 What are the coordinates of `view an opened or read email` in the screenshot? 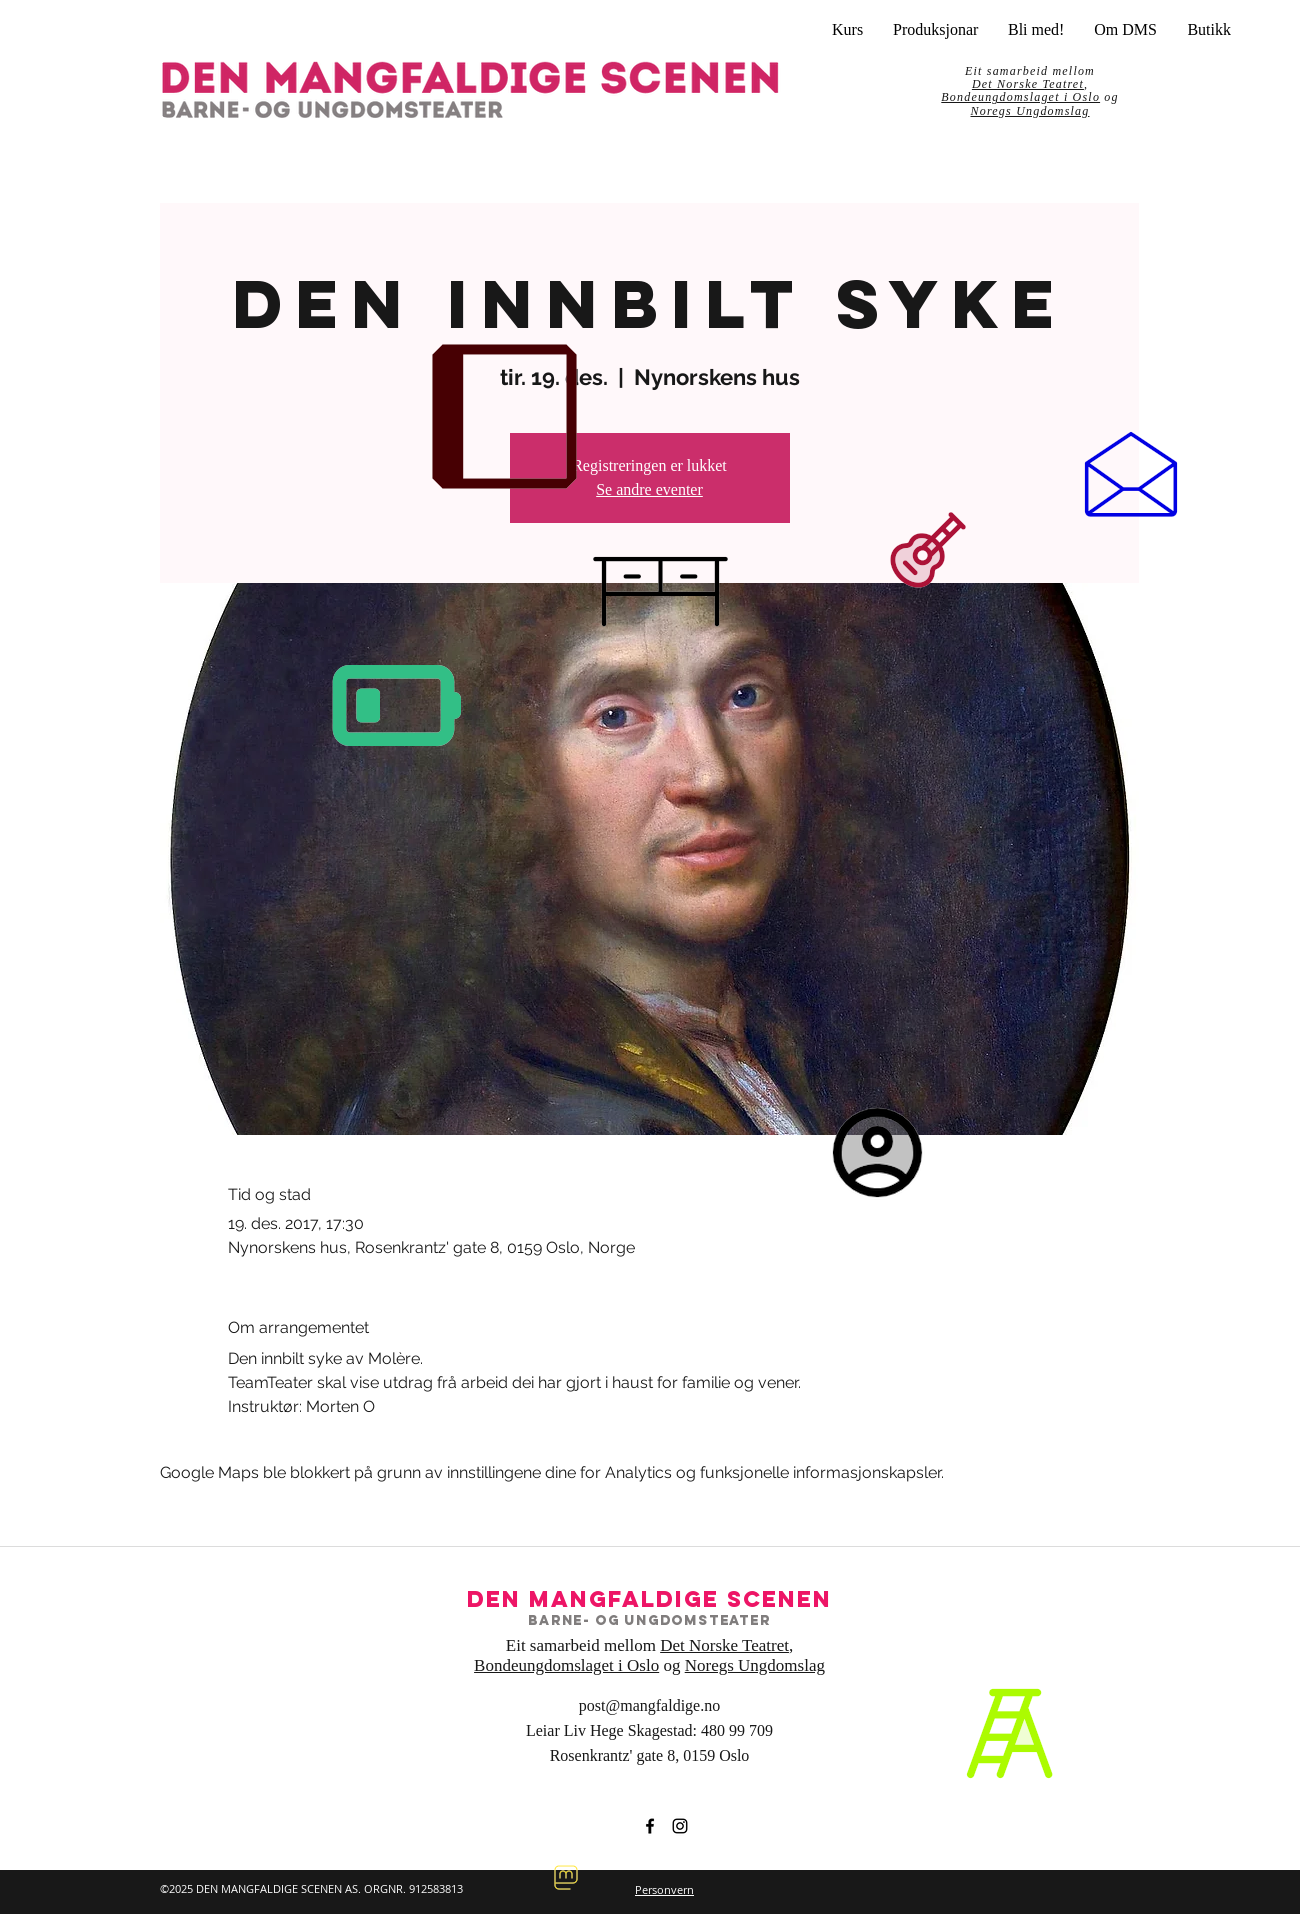 It's located at (1131, 478).